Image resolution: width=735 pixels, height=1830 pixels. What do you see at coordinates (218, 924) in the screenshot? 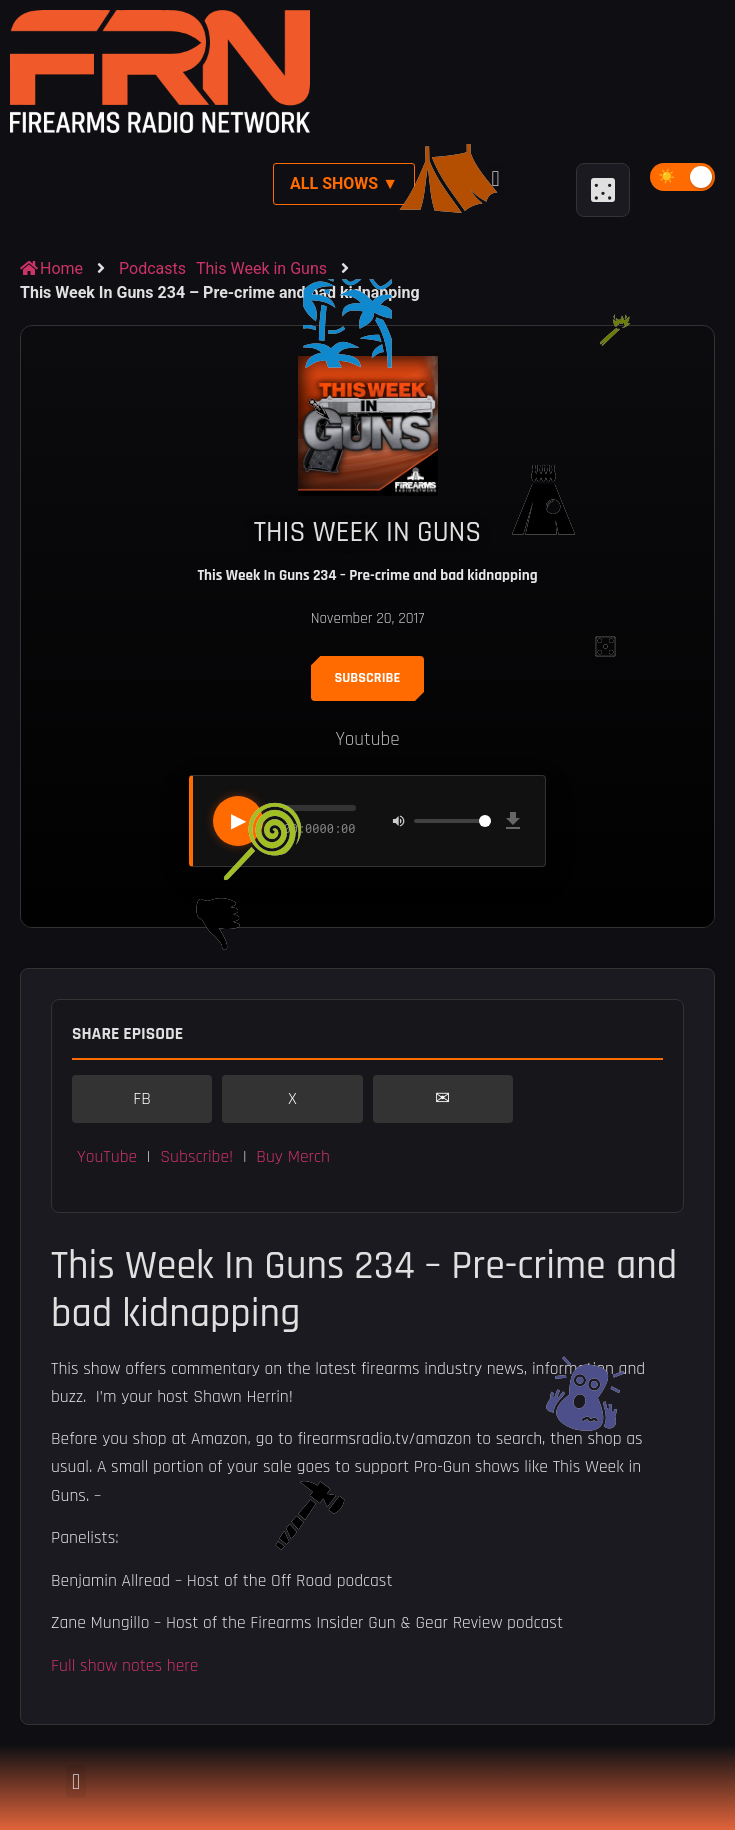
I see `dislike or downvote content` at bounding box center [218, 924].